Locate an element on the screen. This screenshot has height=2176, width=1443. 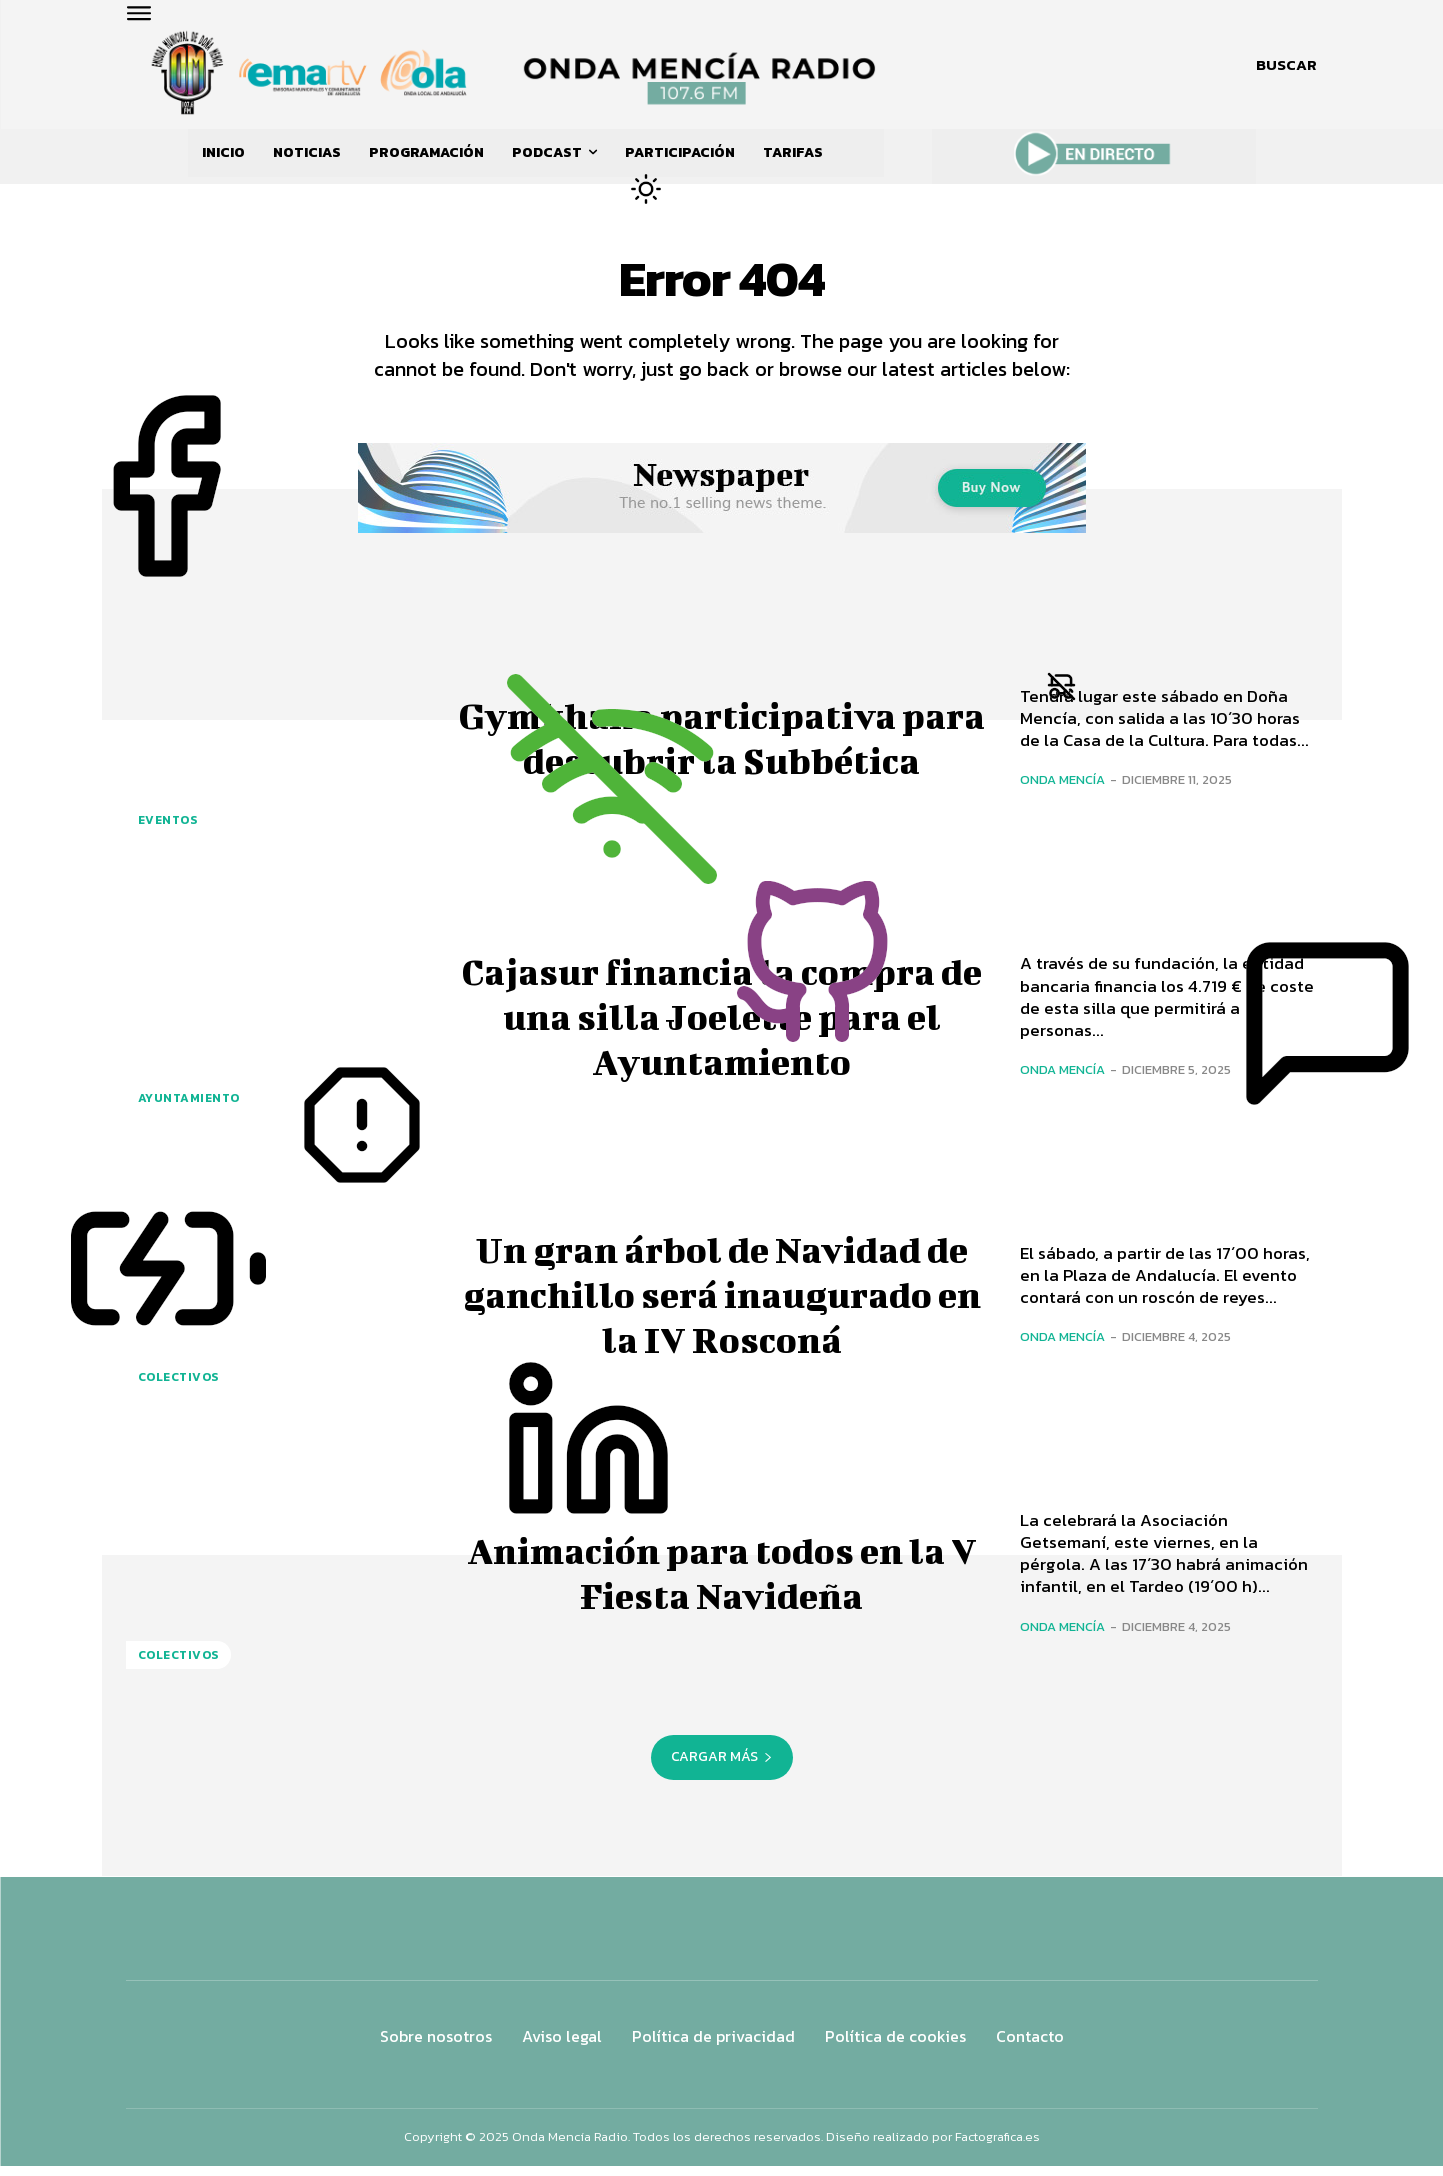
switch to light mode is located at coordinates (646, 189).